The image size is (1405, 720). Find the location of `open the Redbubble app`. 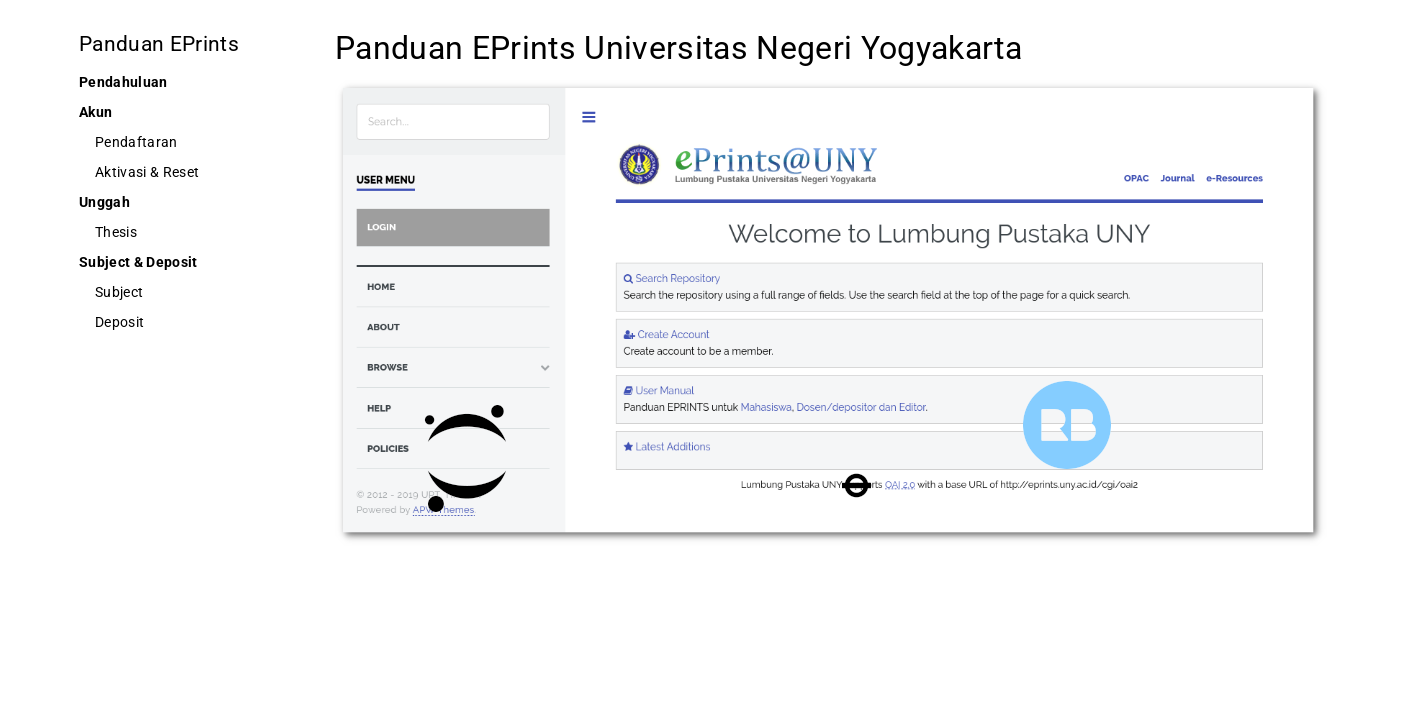

open the Redbubble app is located at coordinates (1067, 425).